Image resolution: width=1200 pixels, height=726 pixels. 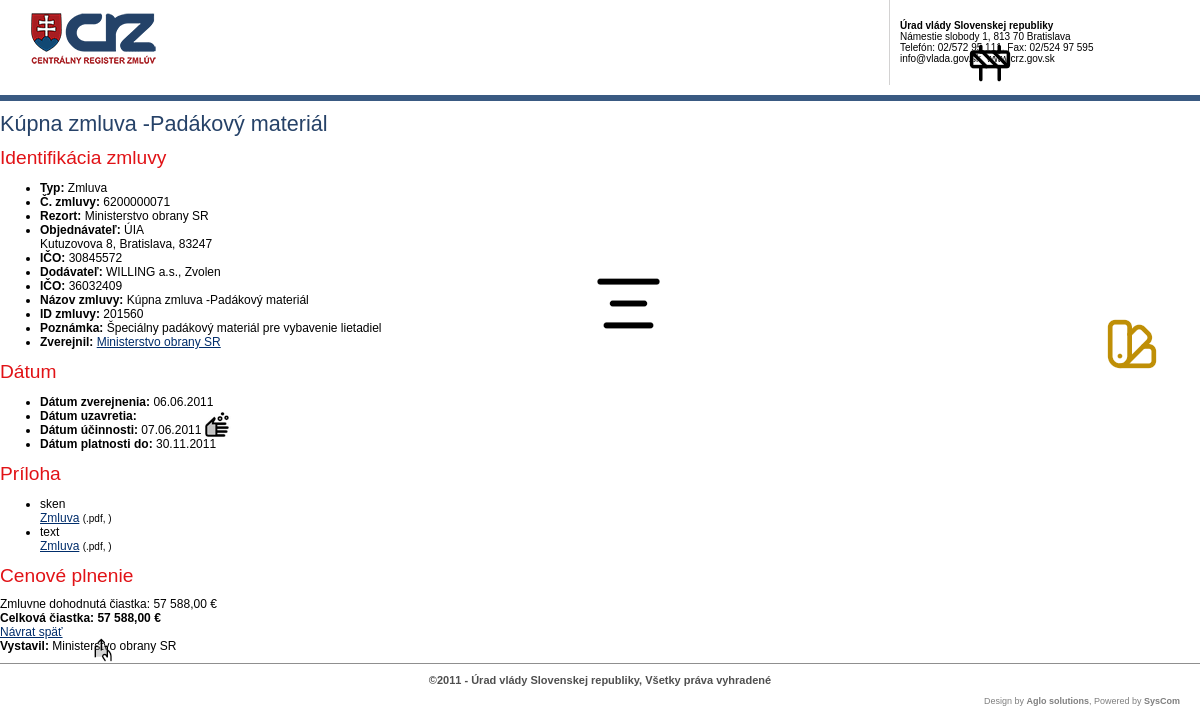 I want to click on center align text, so click(x=628, y=303).